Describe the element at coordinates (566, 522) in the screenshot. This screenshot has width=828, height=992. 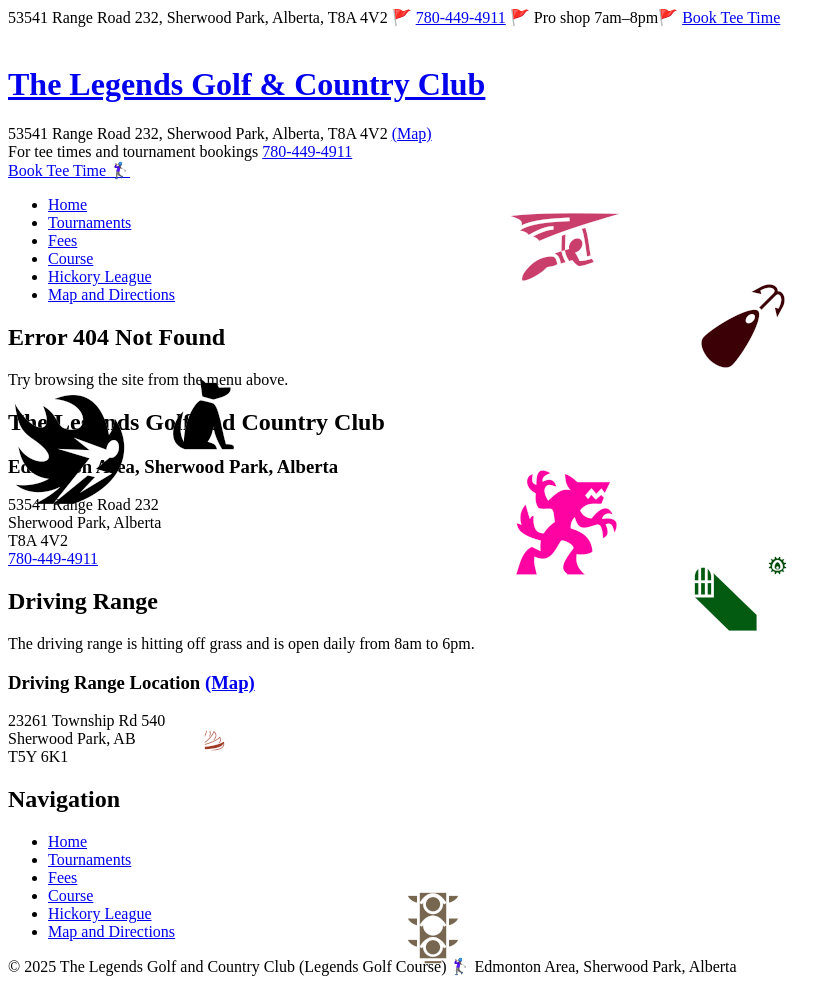
I see `select werewolf character or role` at that location.